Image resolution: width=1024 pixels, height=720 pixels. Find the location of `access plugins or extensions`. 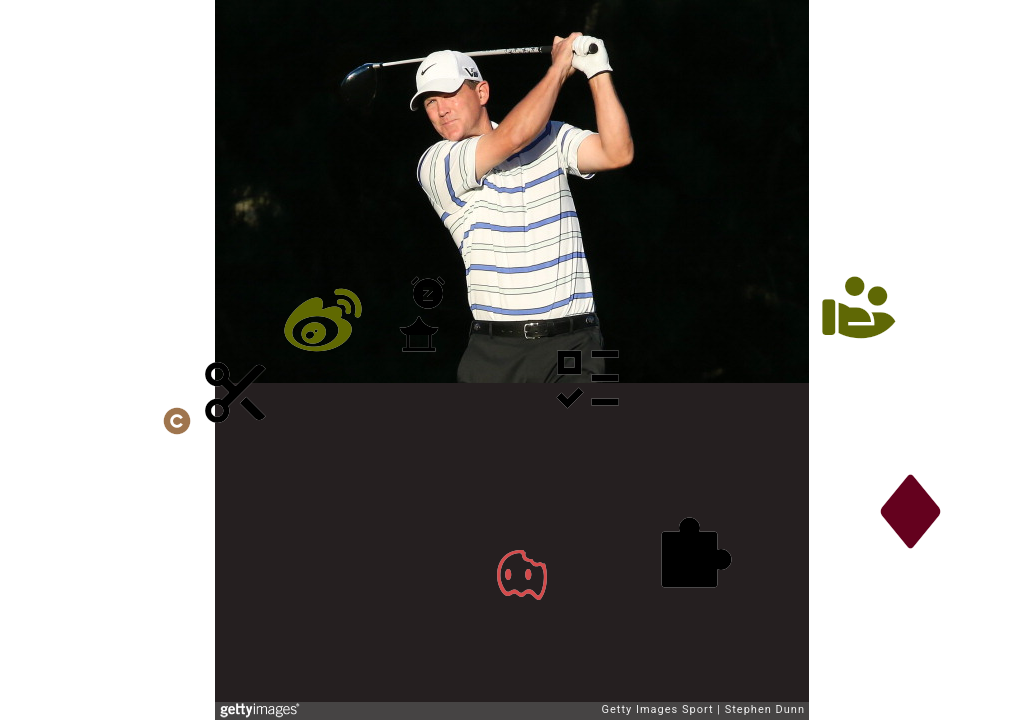

access plugins or extensions is located at coordinates (693, 556).